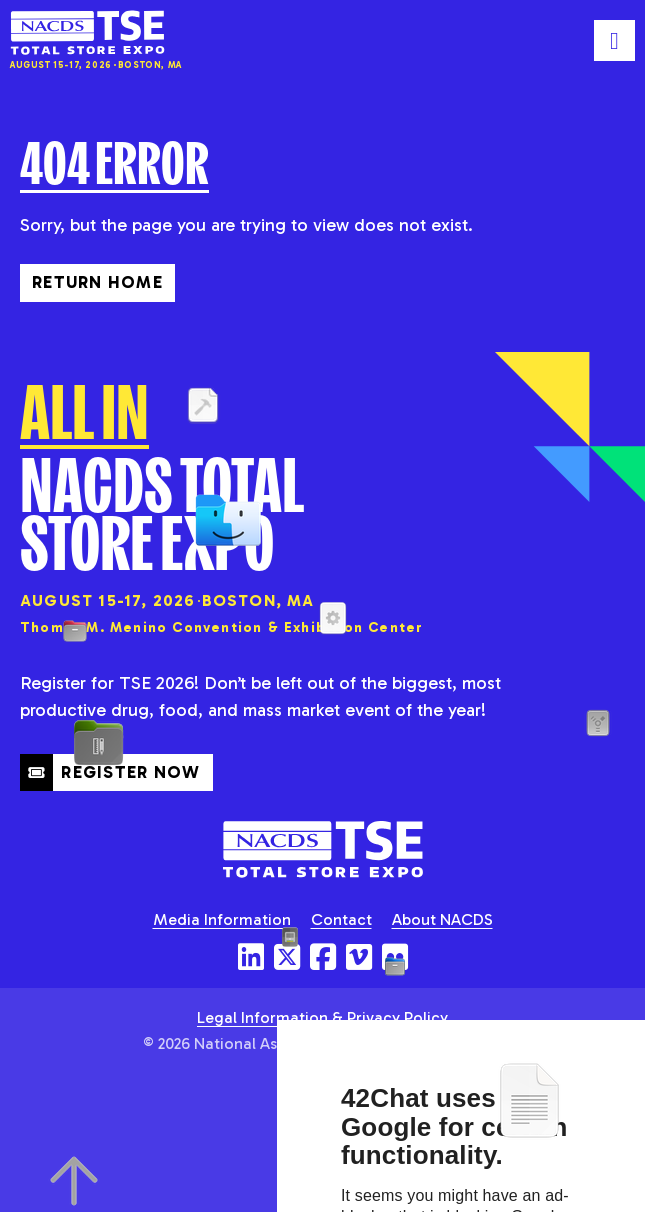 The width and height of the screenshot is (645, 1212). Describe the element at coordinates (290, 937) in the screenshot. I see `indicates a retro game ROM file` at that location.